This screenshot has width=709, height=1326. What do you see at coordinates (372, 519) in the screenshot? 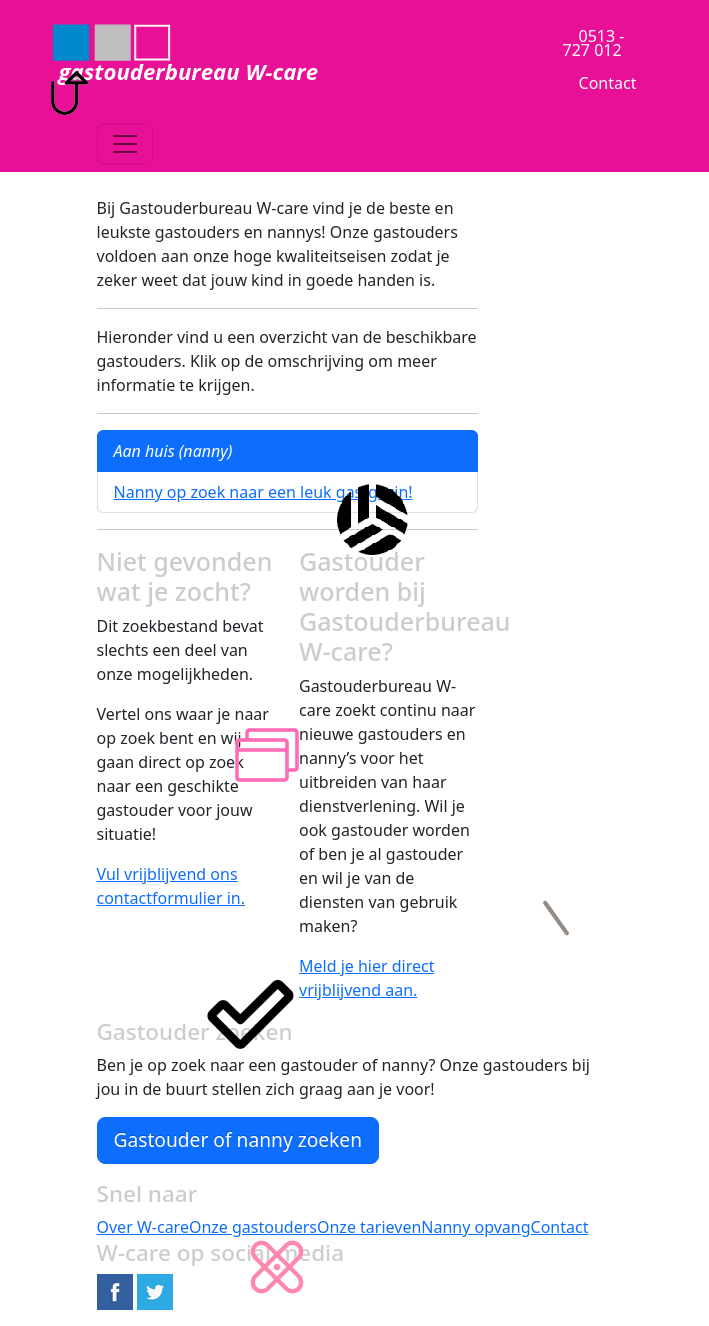
I see `access volleyball or sports content` at bounding box center [372, 519].